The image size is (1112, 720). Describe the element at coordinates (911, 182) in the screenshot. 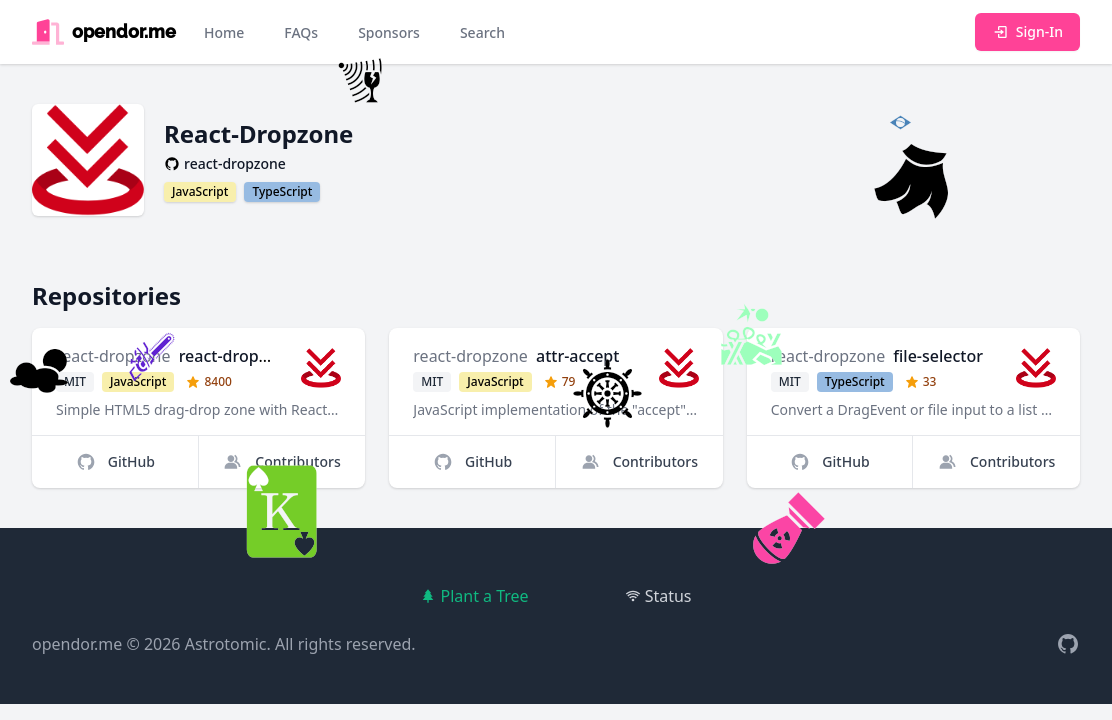

I see `equip a cape or cloak item` at that location.